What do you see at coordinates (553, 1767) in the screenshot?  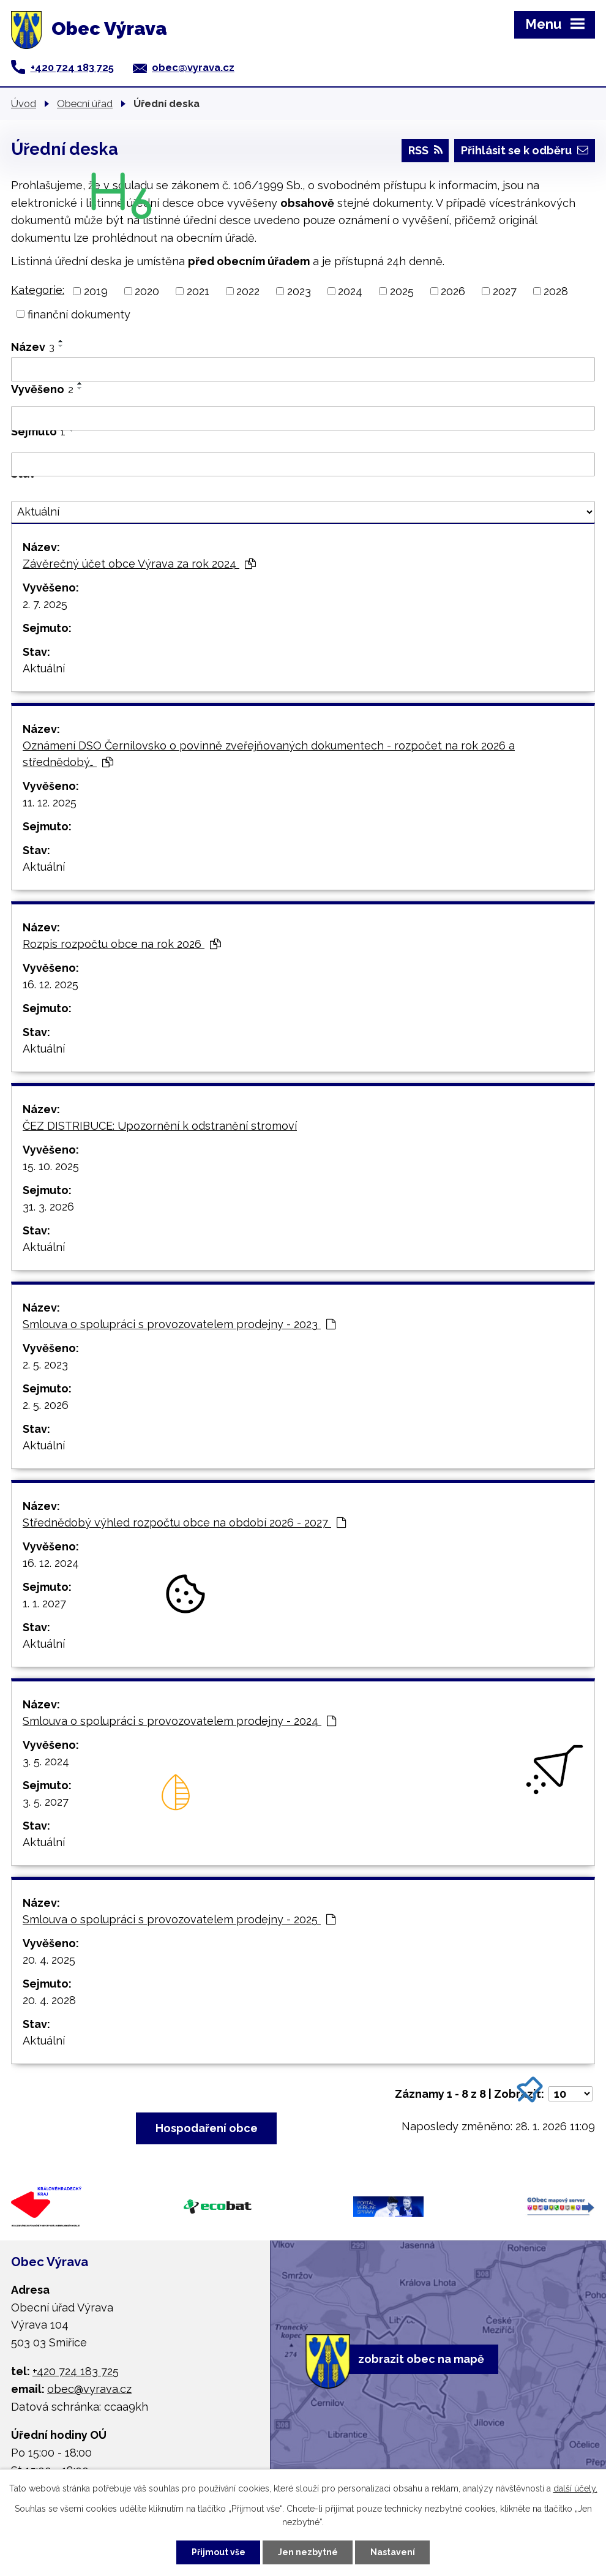 I see `indicates shower or bathroom facilities` at bounding box center [553, 1767].